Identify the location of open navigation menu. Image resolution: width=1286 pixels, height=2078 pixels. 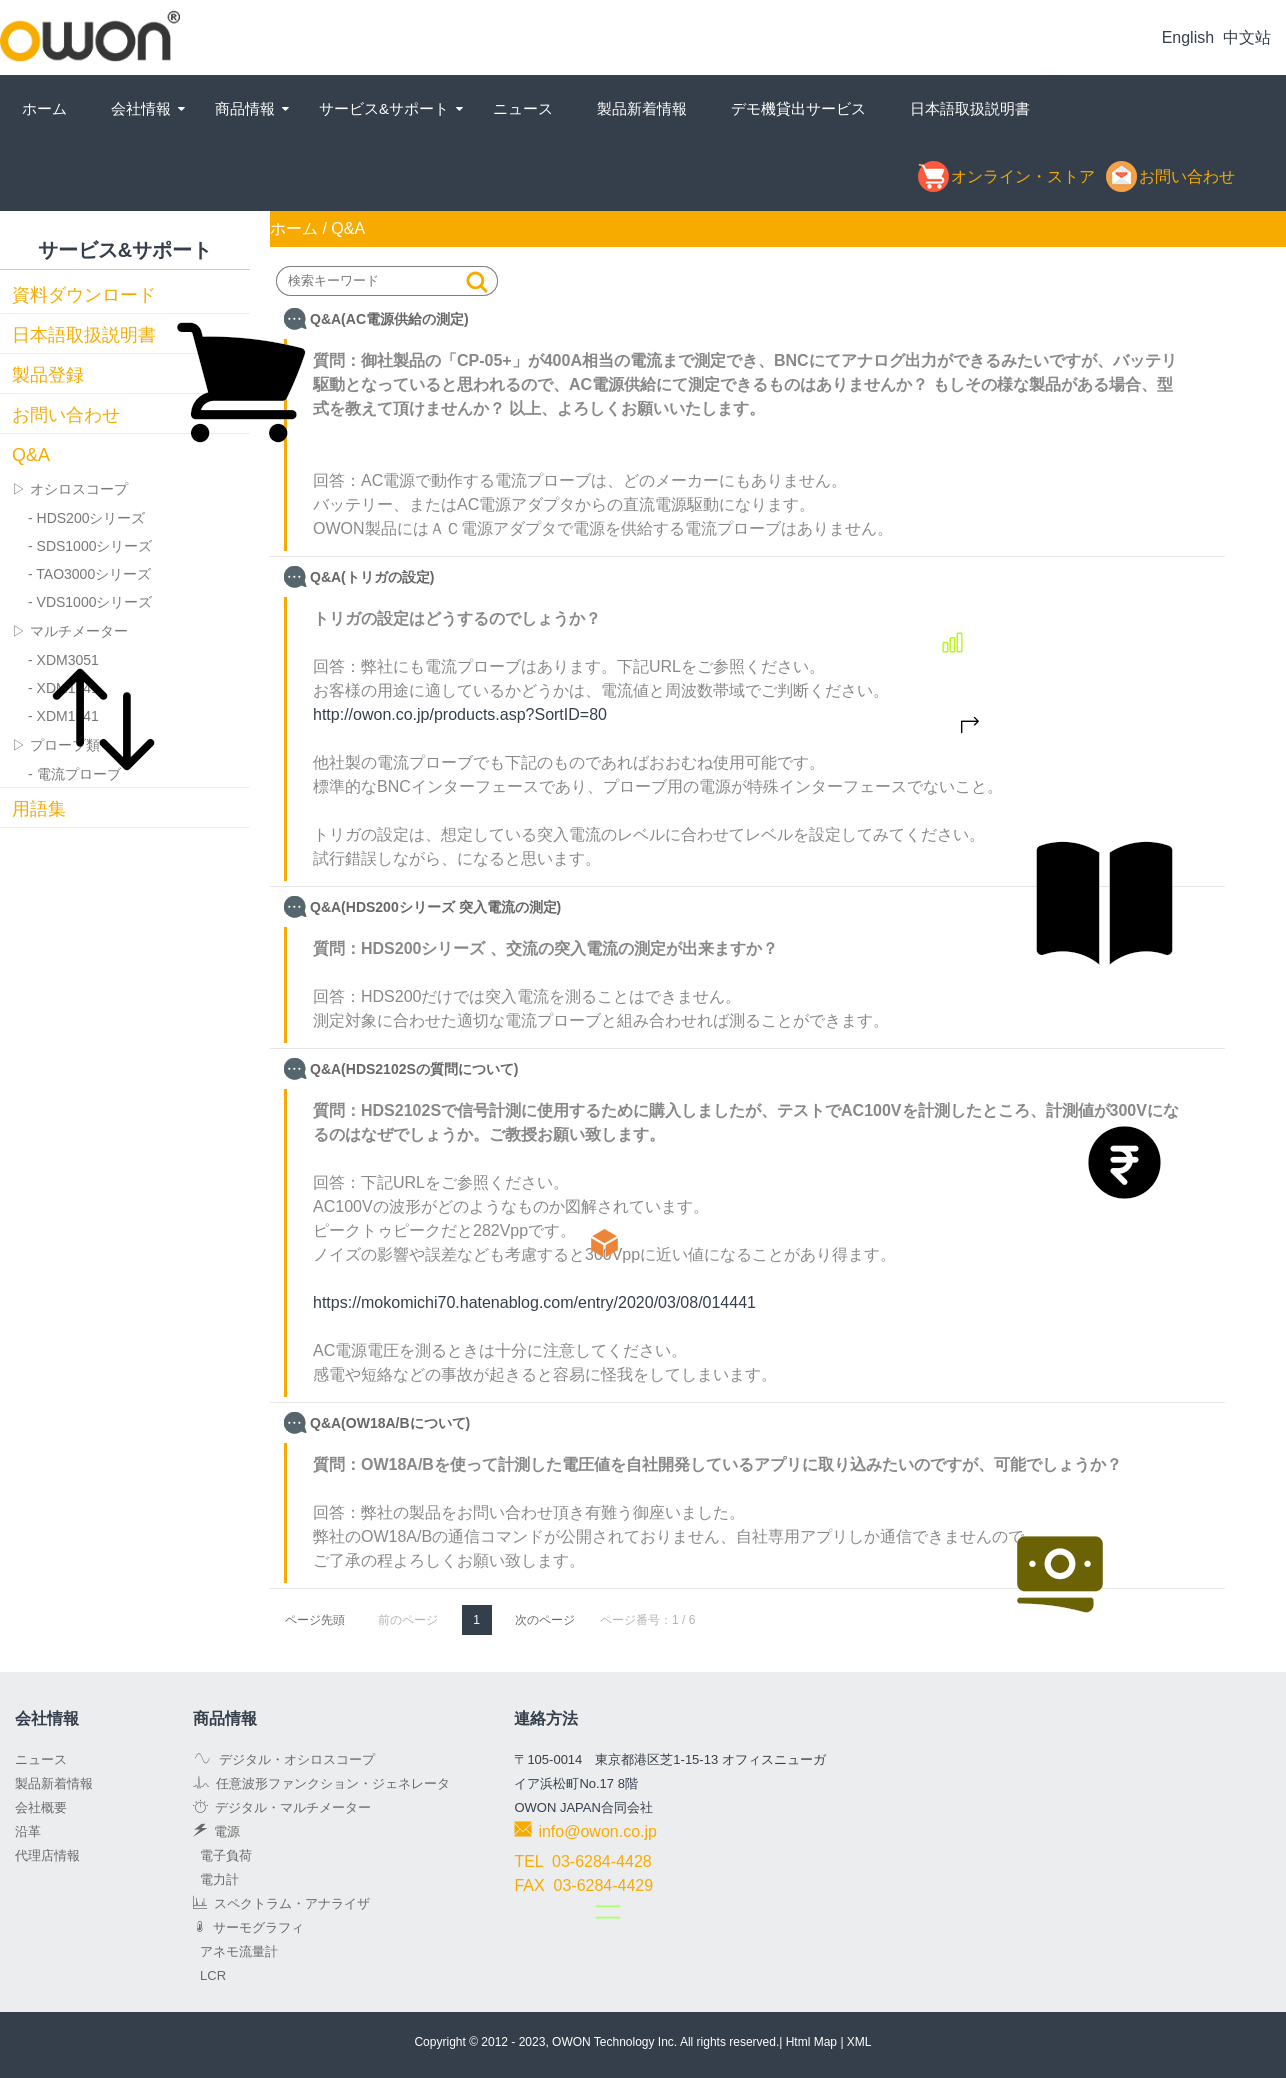
(608, 1912).